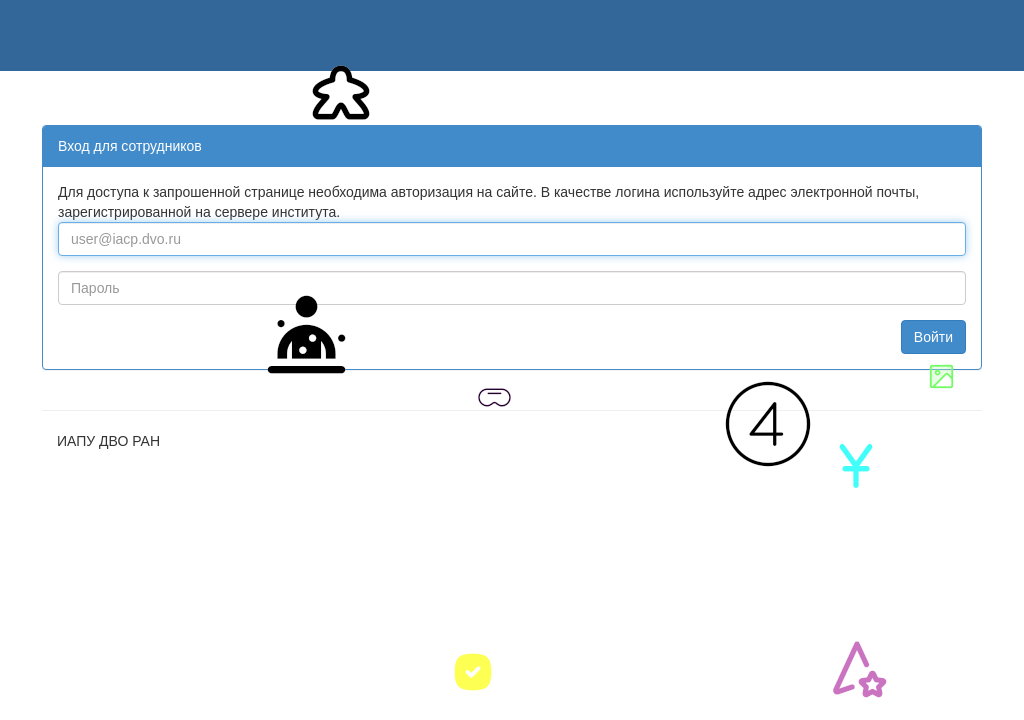  I want to click on mark task as complete, so click(473, 672).